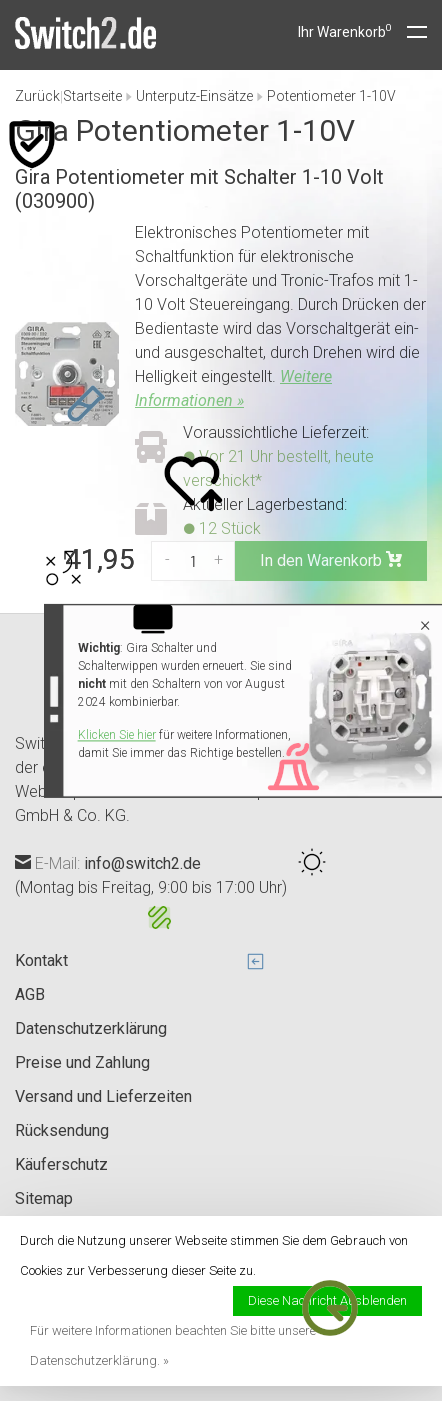  What do you see at coordinates (330, 1308) in the screenshot?
I see `indicates afternoon time or PM hours` at bounding box center [330, 1308].